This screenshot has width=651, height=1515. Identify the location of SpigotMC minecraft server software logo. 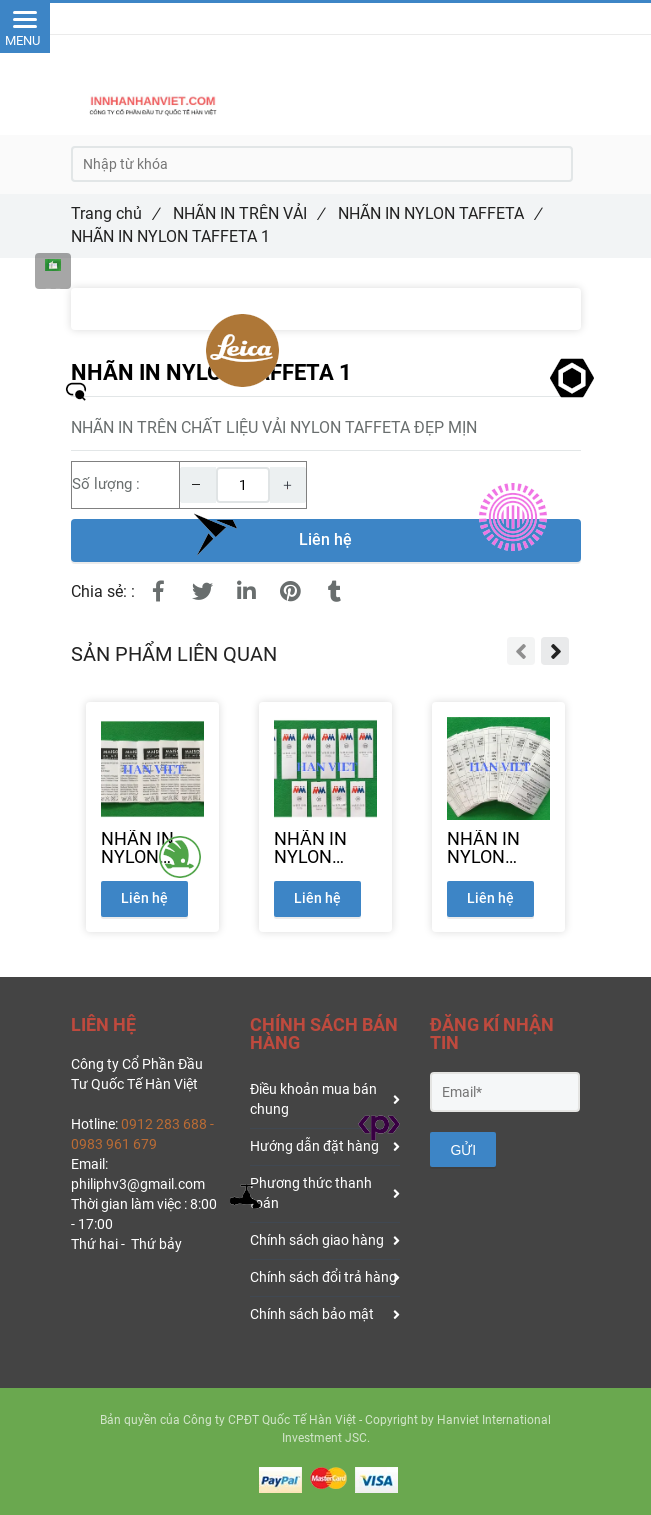
(245, 1196).